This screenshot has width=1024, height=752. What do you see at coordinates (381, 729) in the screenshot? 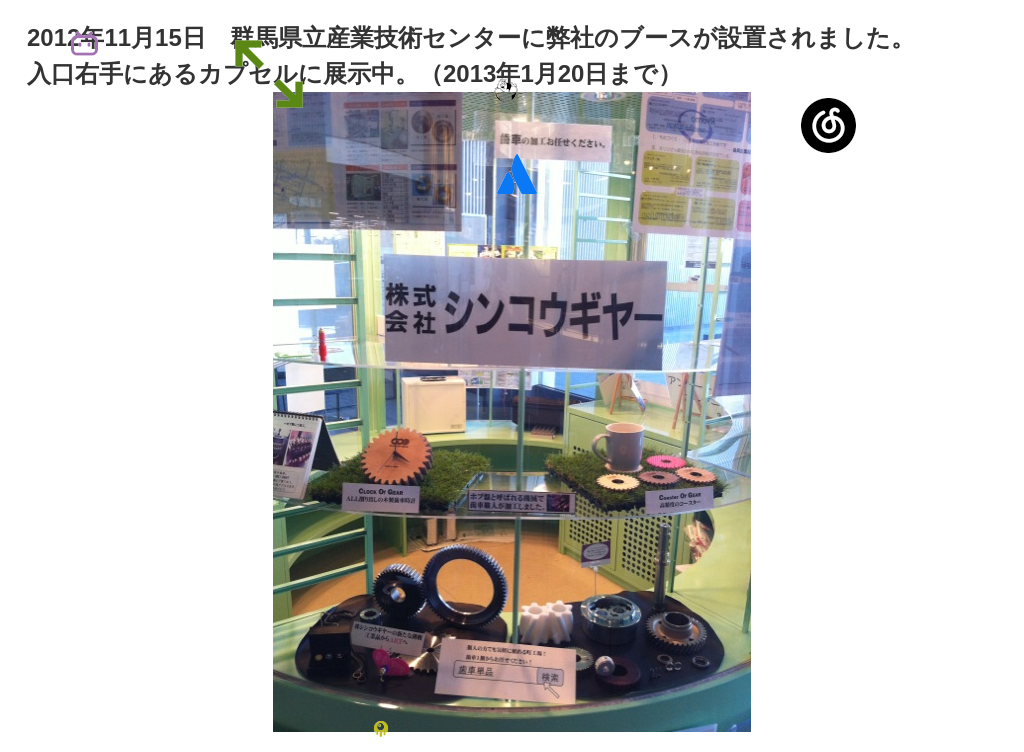
I see `livewire framework logo` at bounding box center [381, 729].